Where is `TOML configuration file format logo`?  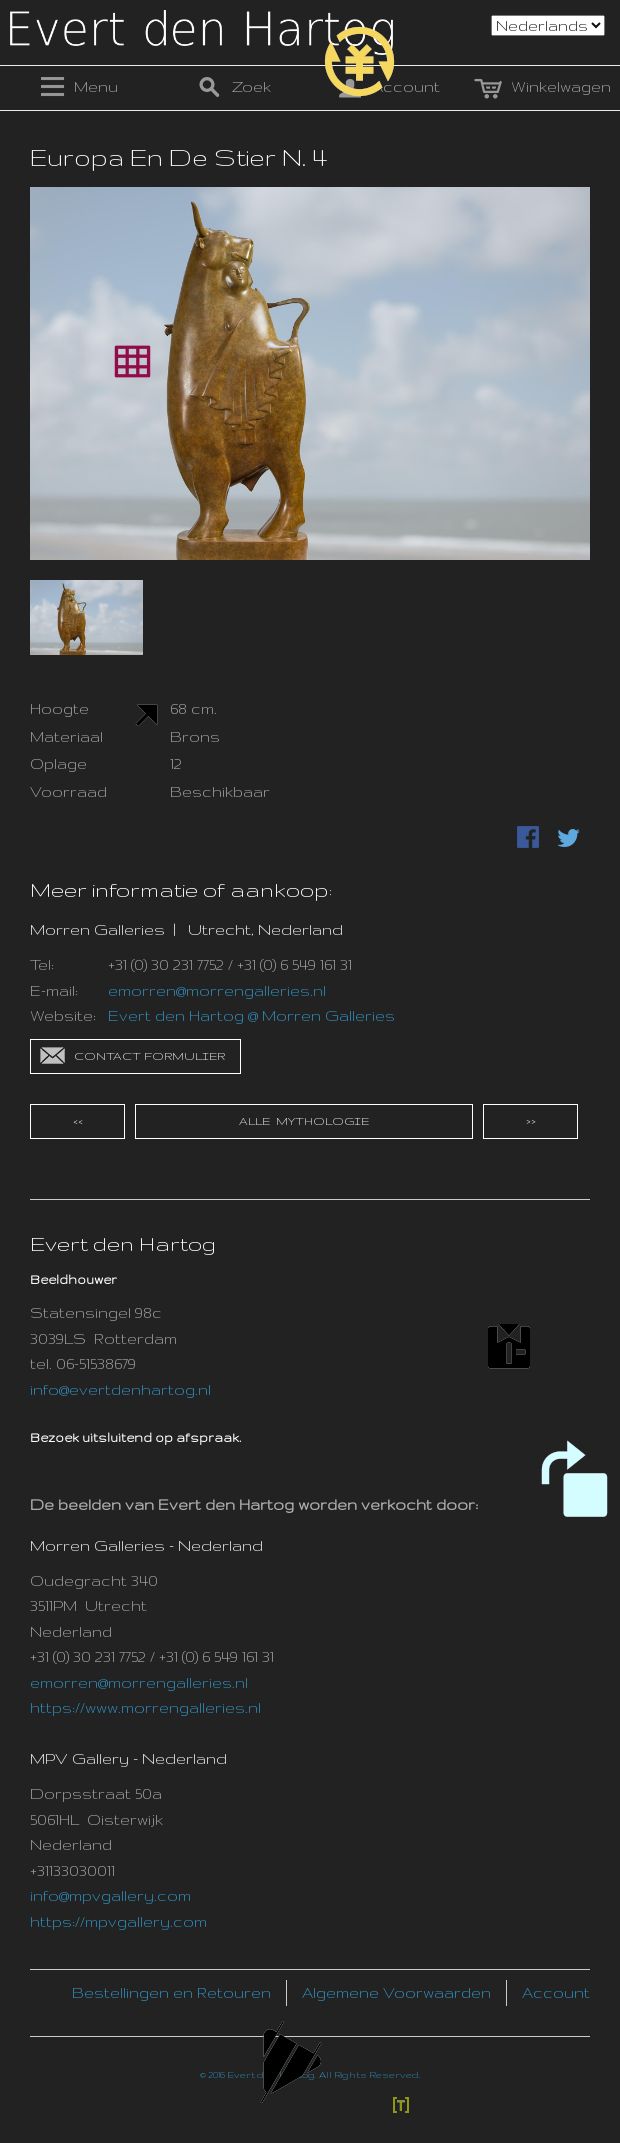 TOML configuration file format logo is located at coordinates (401, 2105).